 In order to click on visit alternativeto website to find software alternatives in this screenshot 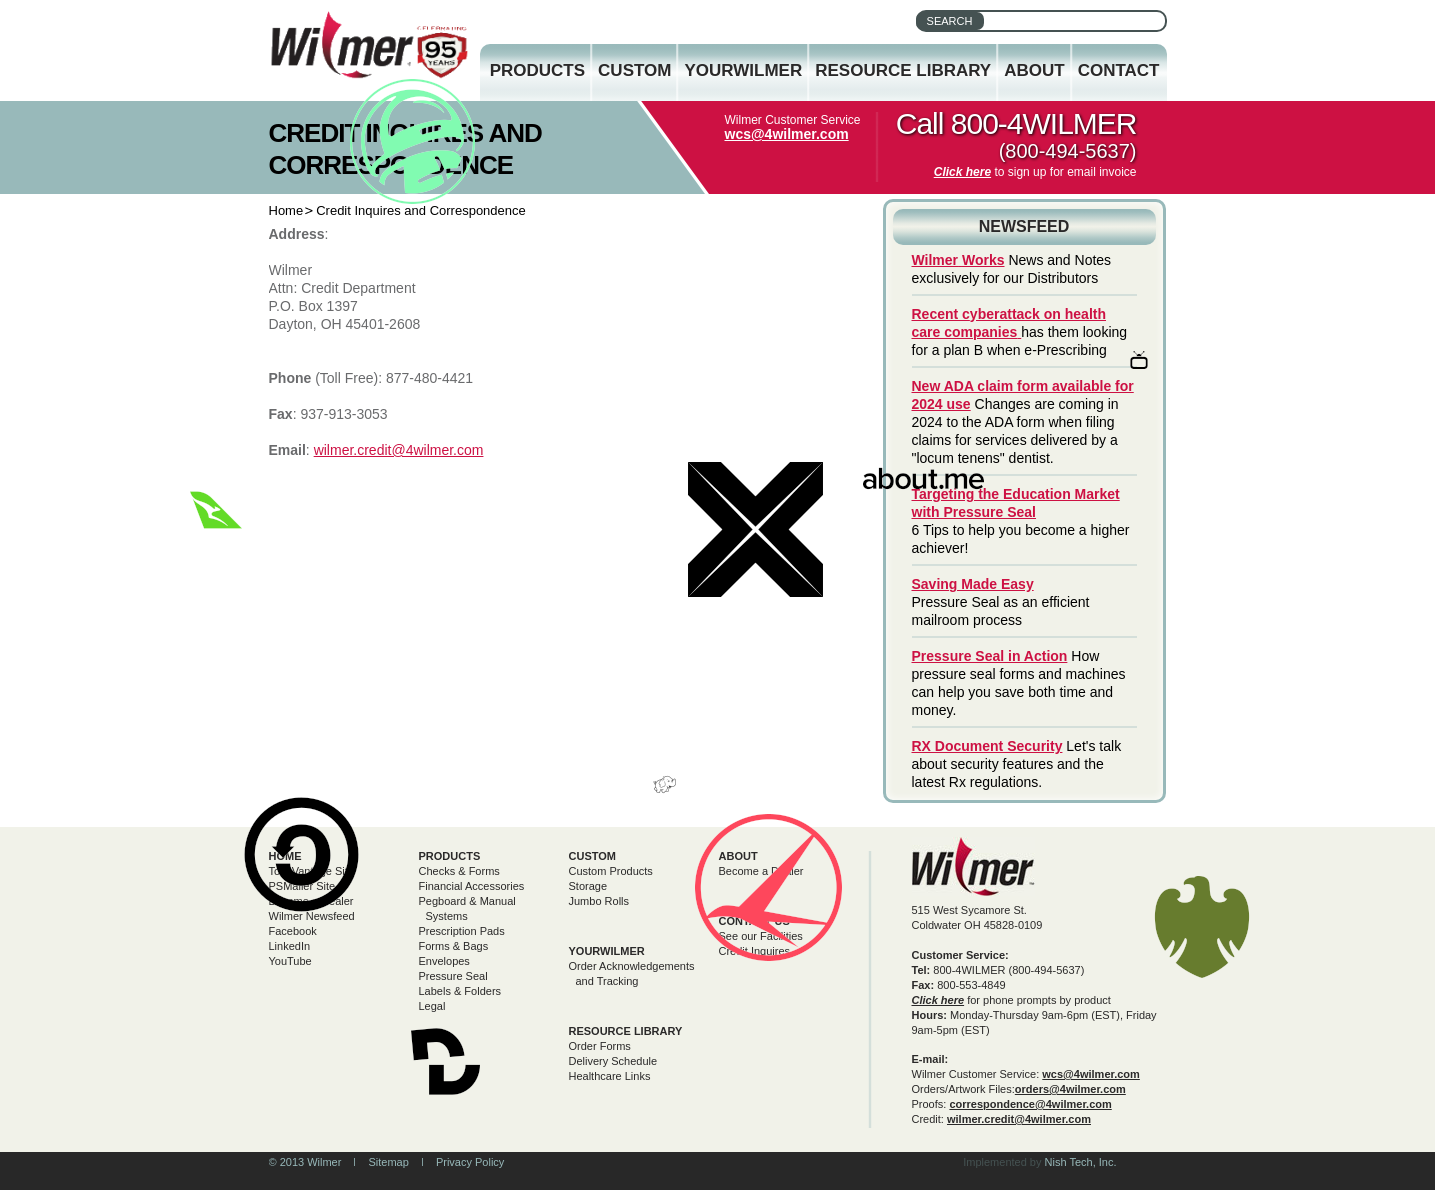, I will do `click(412, 141)`.